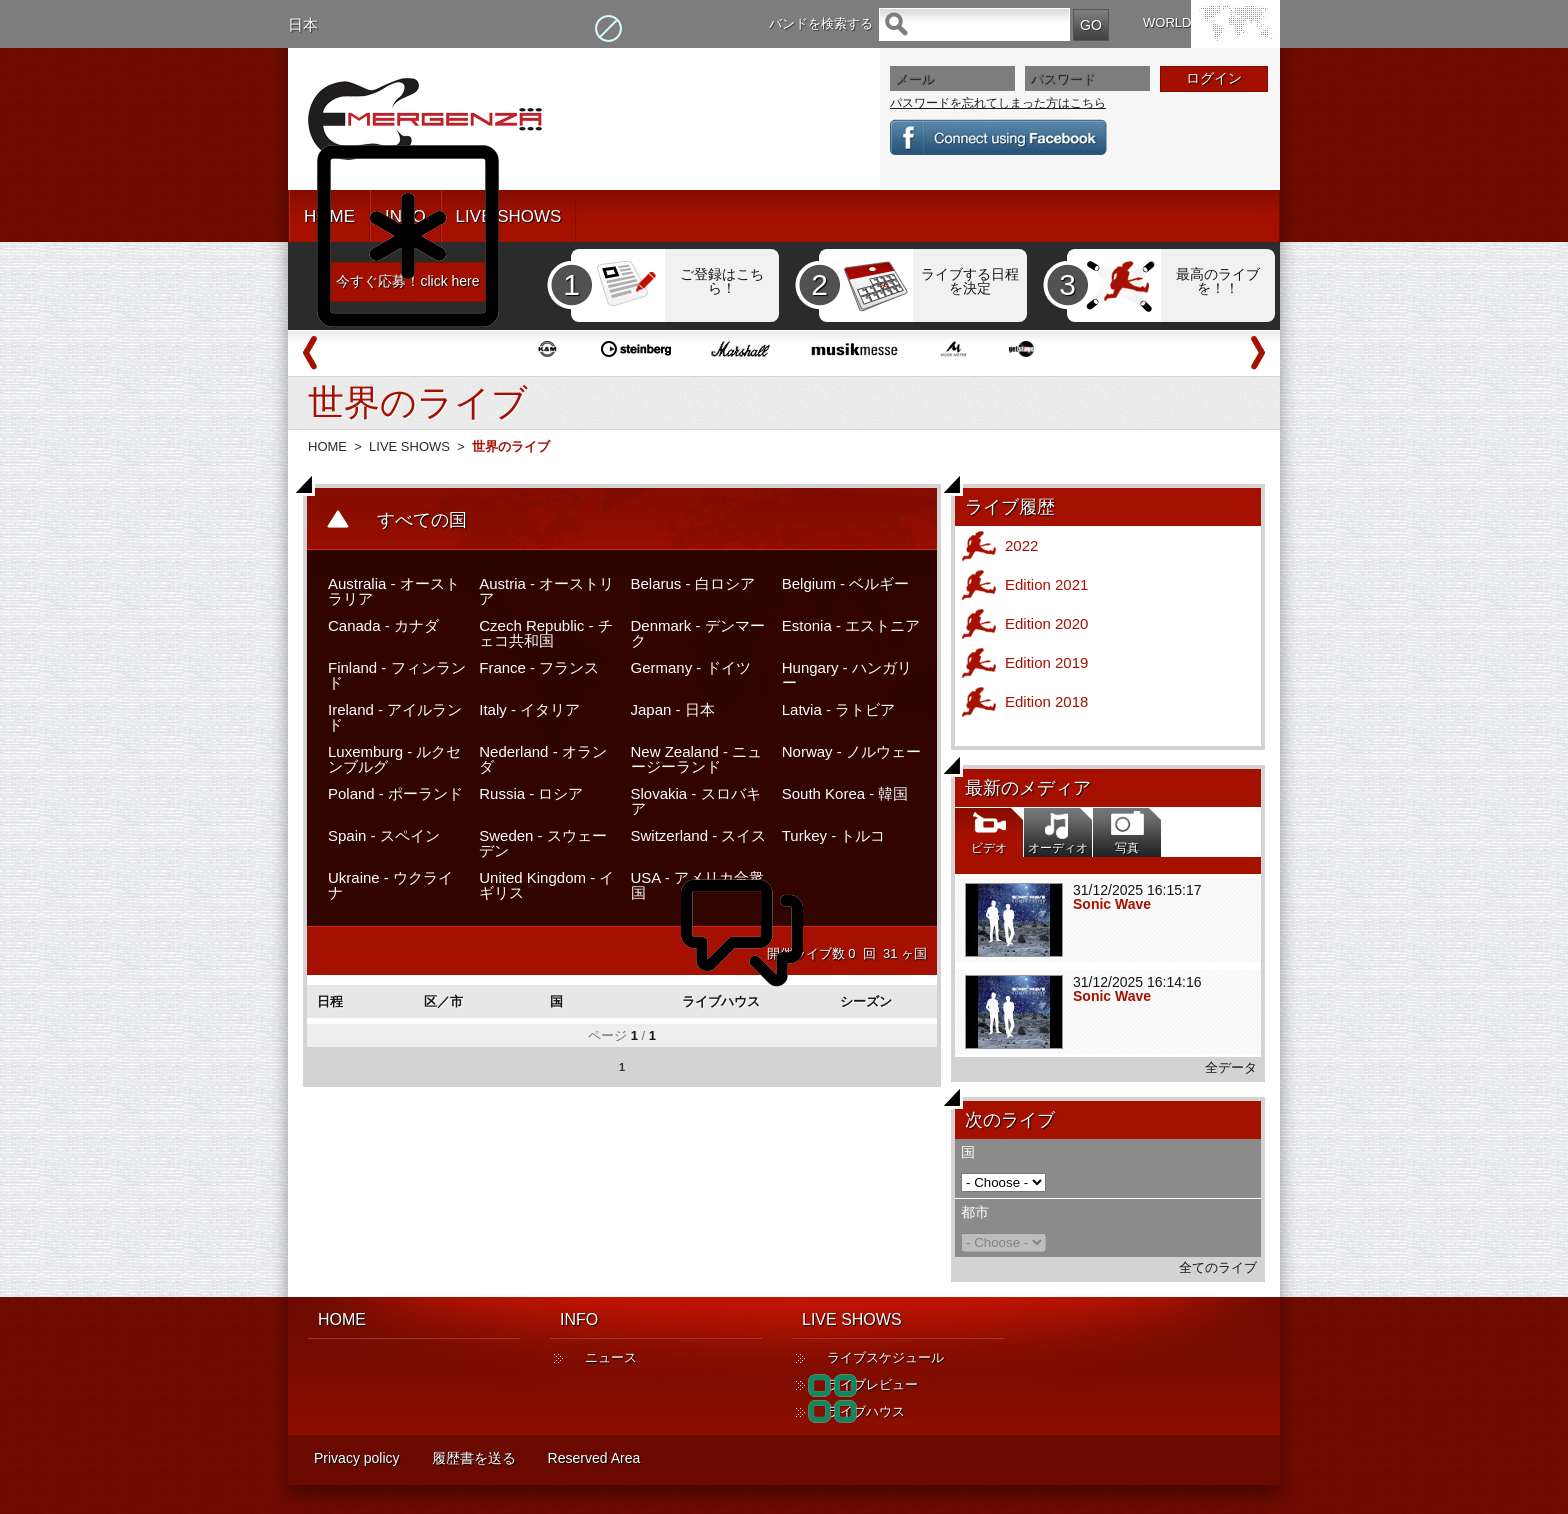 The image size is (1568, 1514). What do you see at coordinates (832, 1398) in the screenshot?
I see `view all apps` at bounding box center [832, 1398].